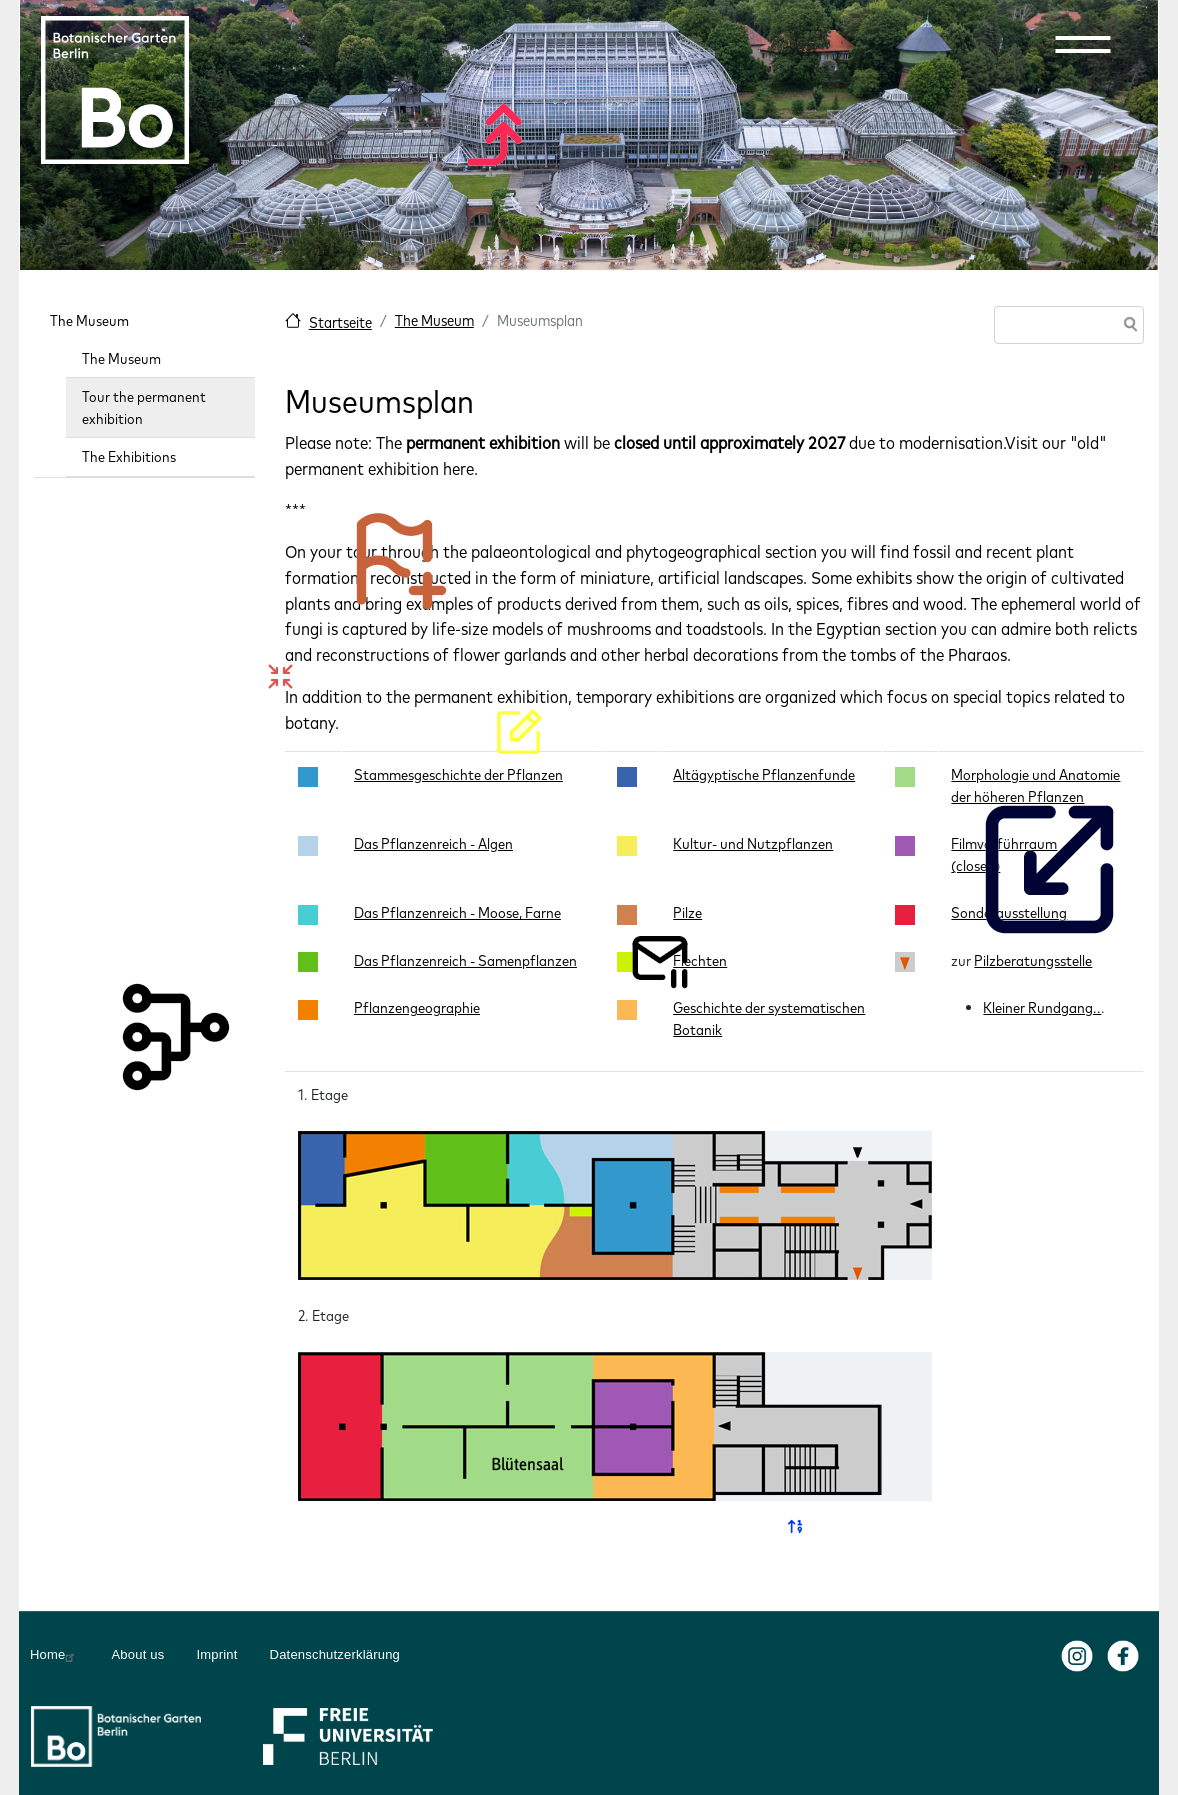  I want to click on compose a new note, so click(518, 732).